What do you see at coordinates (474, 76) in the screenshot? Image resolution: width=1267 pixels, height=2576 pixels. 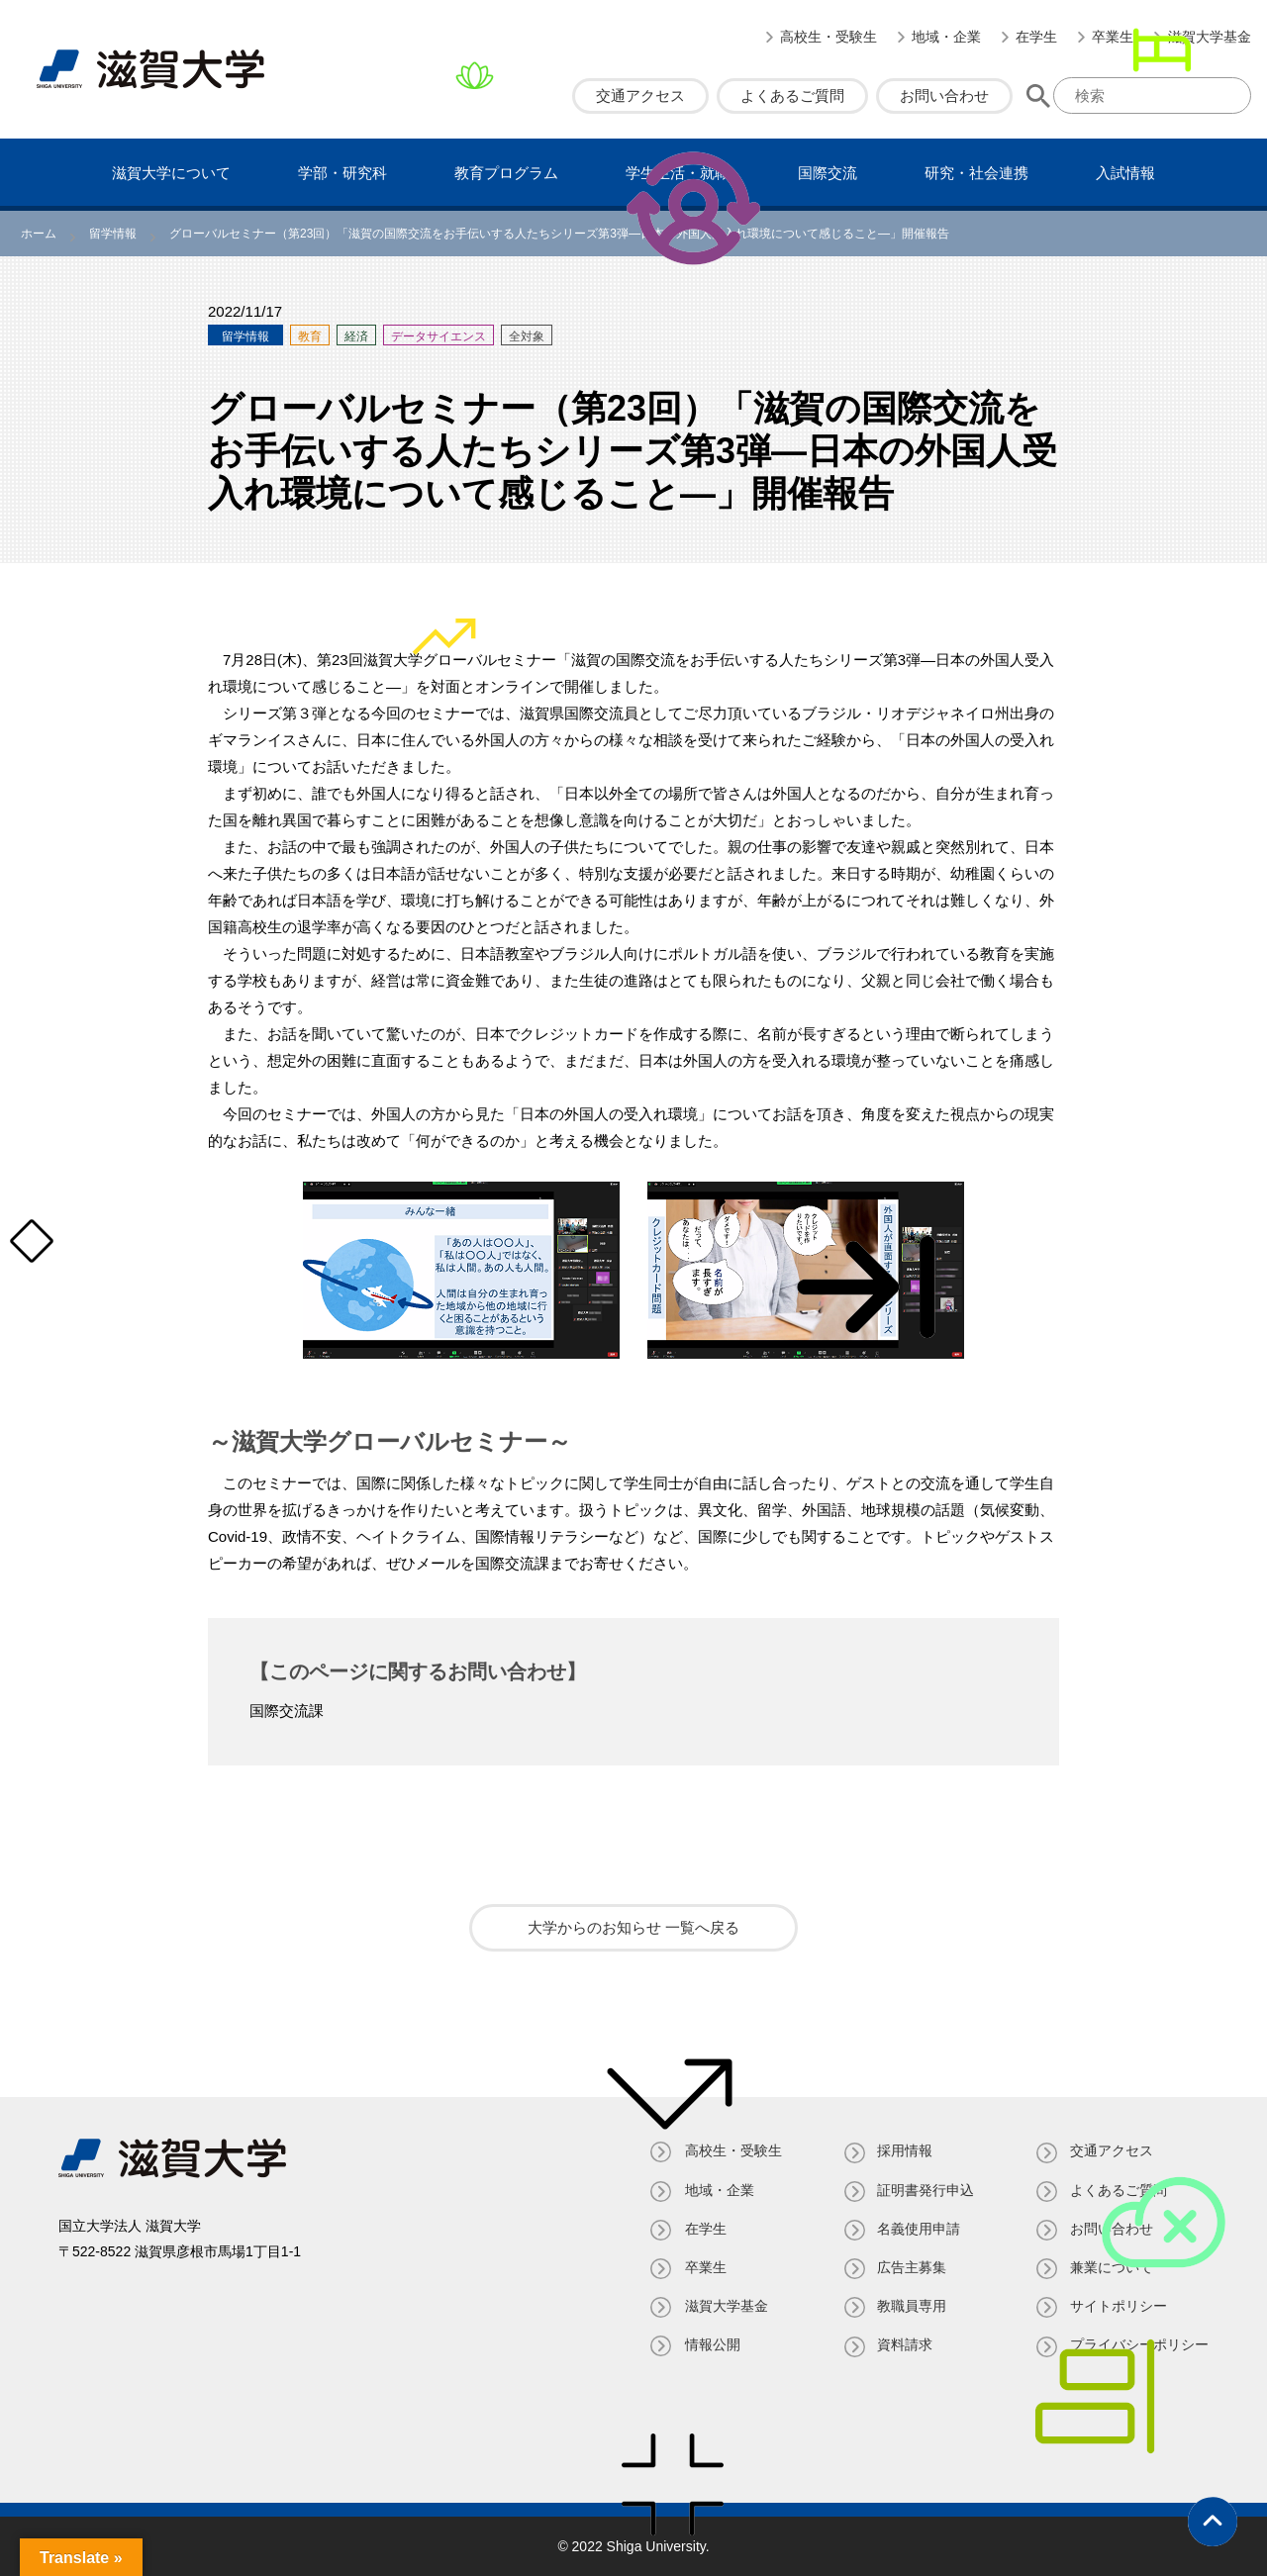 I see `access meditation or mindfulness features` at bounding box center [474, 76].